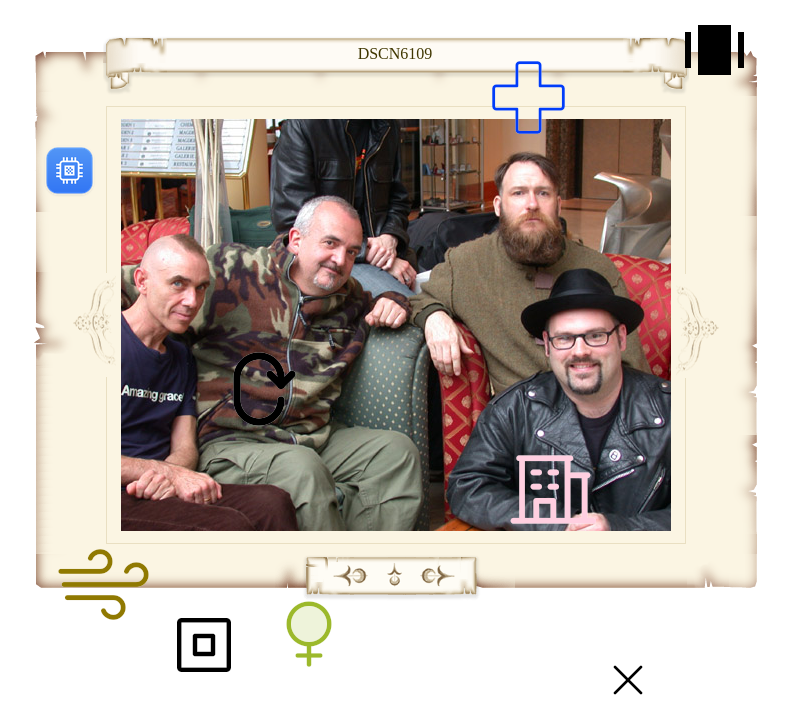  I want to click on close a window or dialog, so click(628, 680).